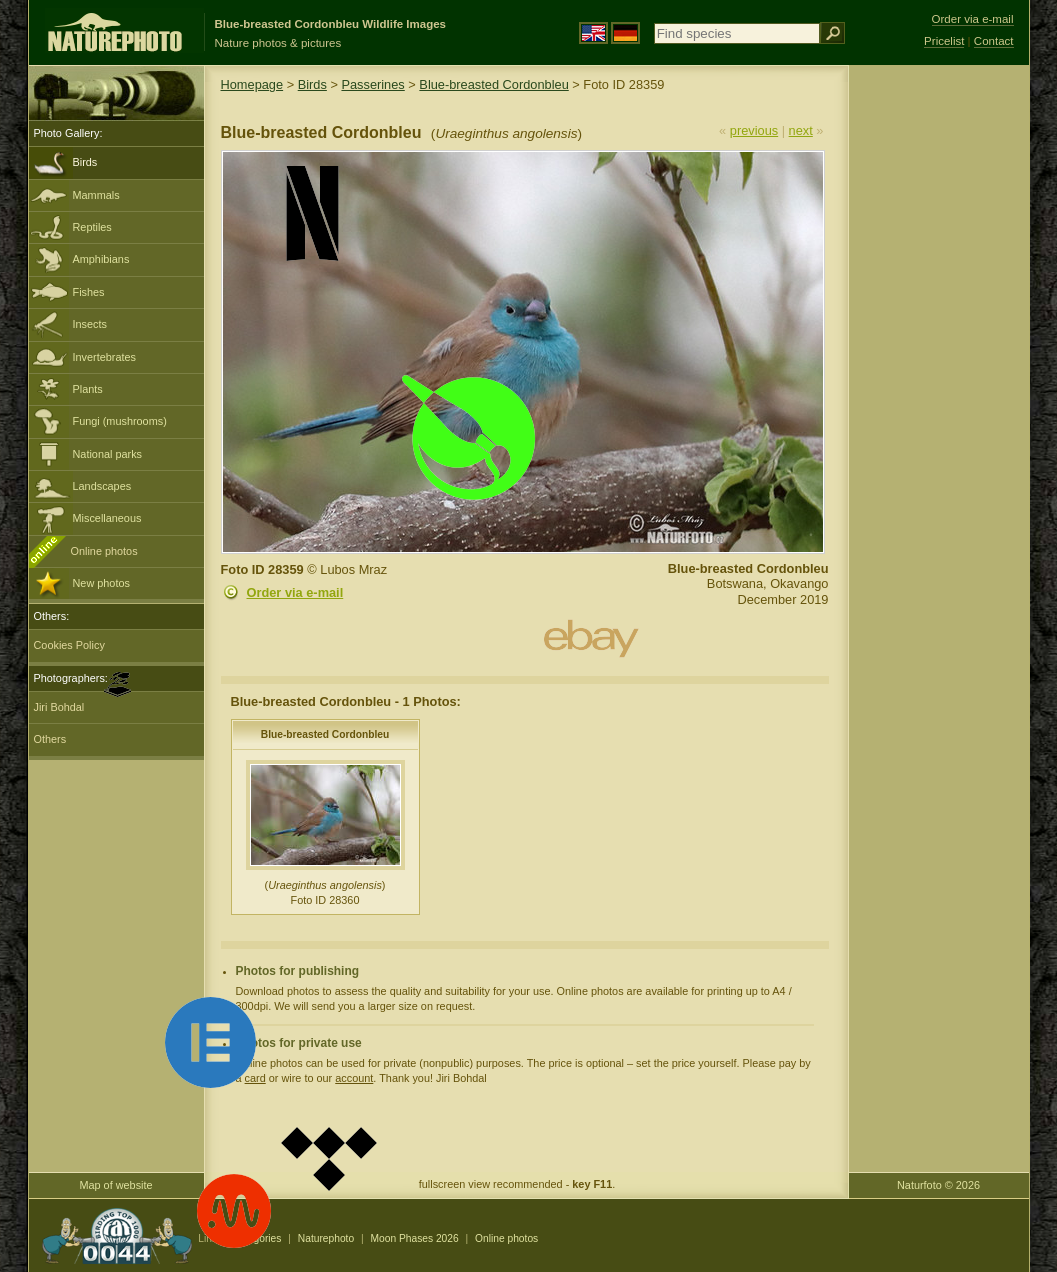 This screenshot has width=1057, height=1272. Describe the element at coordinates (234, 1211) in the screenshot. I see `neptune.ai logo - access ML experiment tracking platform` at that location.